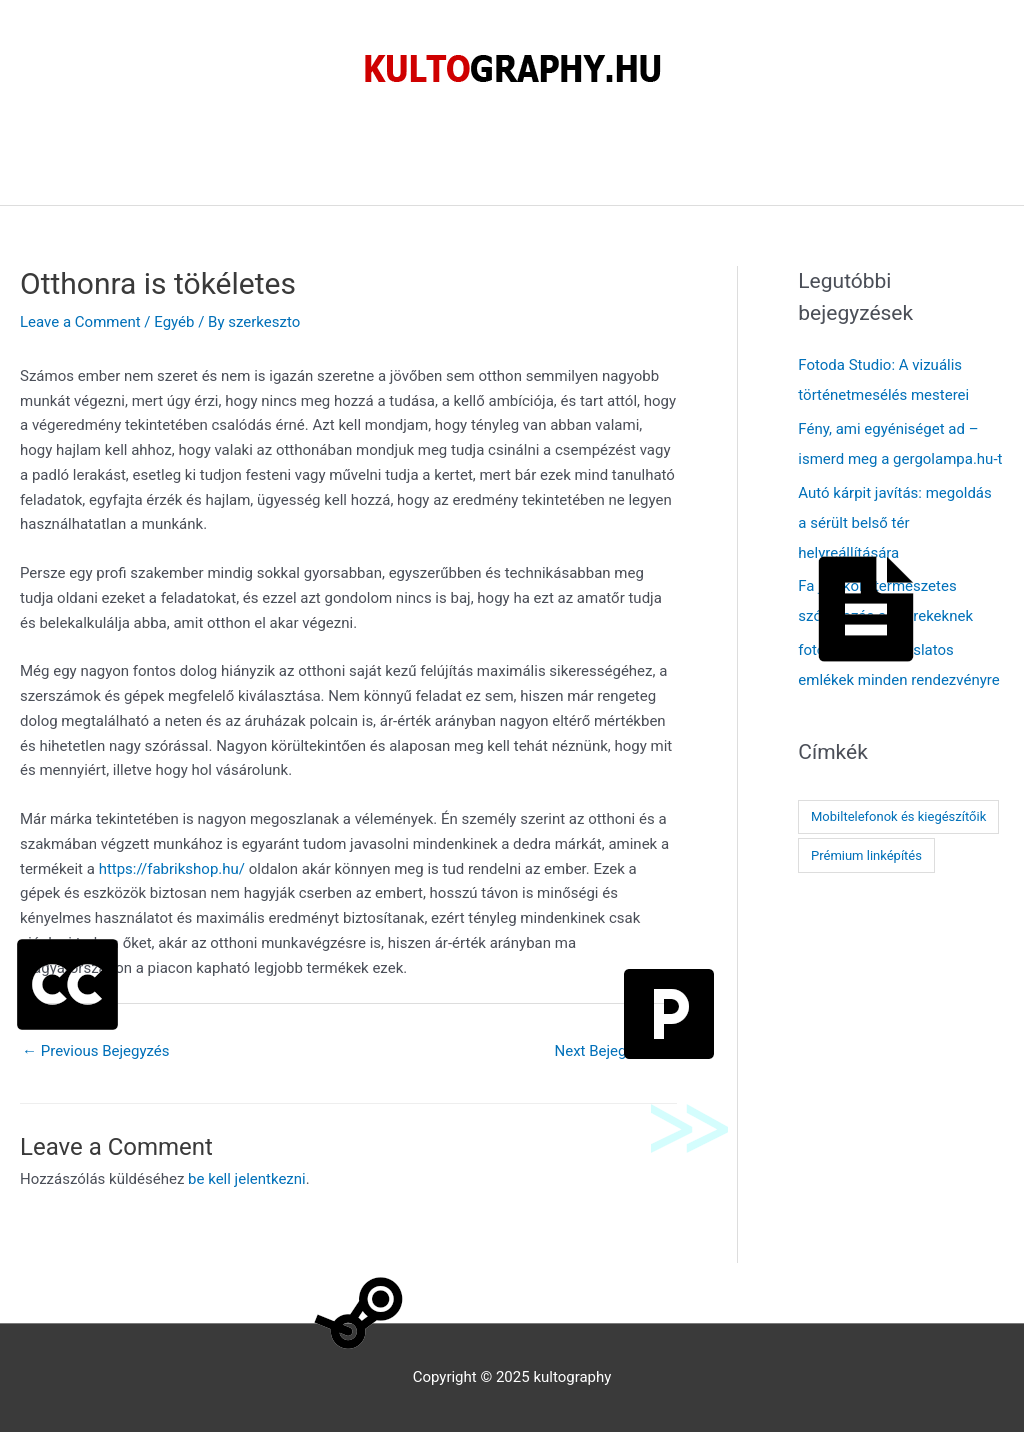 Image resolution: width=1024 pixels, height=1432 pixels. What do you see at coordinates (359, 1312) in the screenshot?
I see `open Steam gaming platform` at bounding box center [359, 1312].